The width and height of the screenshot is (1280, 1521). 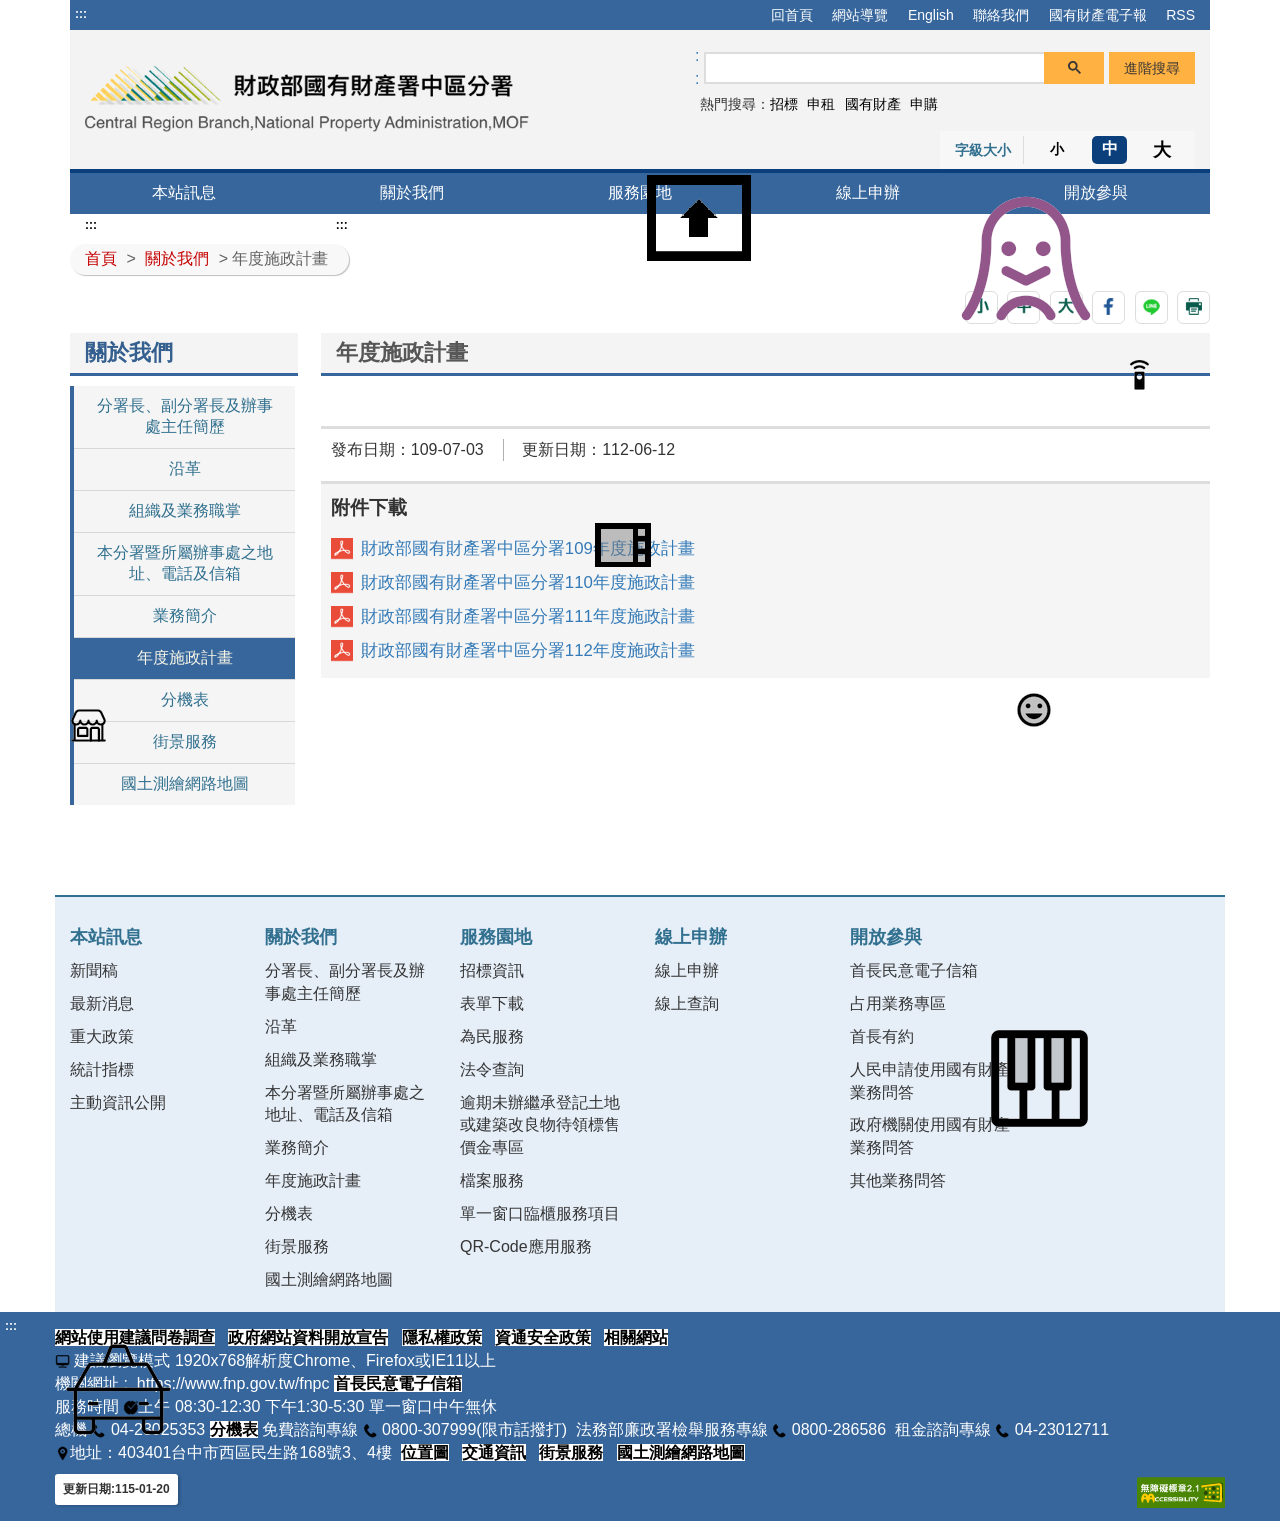 What do you see at coordinates (1034, 710) in the screenshot?
I see `select your current mood or emotional state` at bounding box center [1034, 710].